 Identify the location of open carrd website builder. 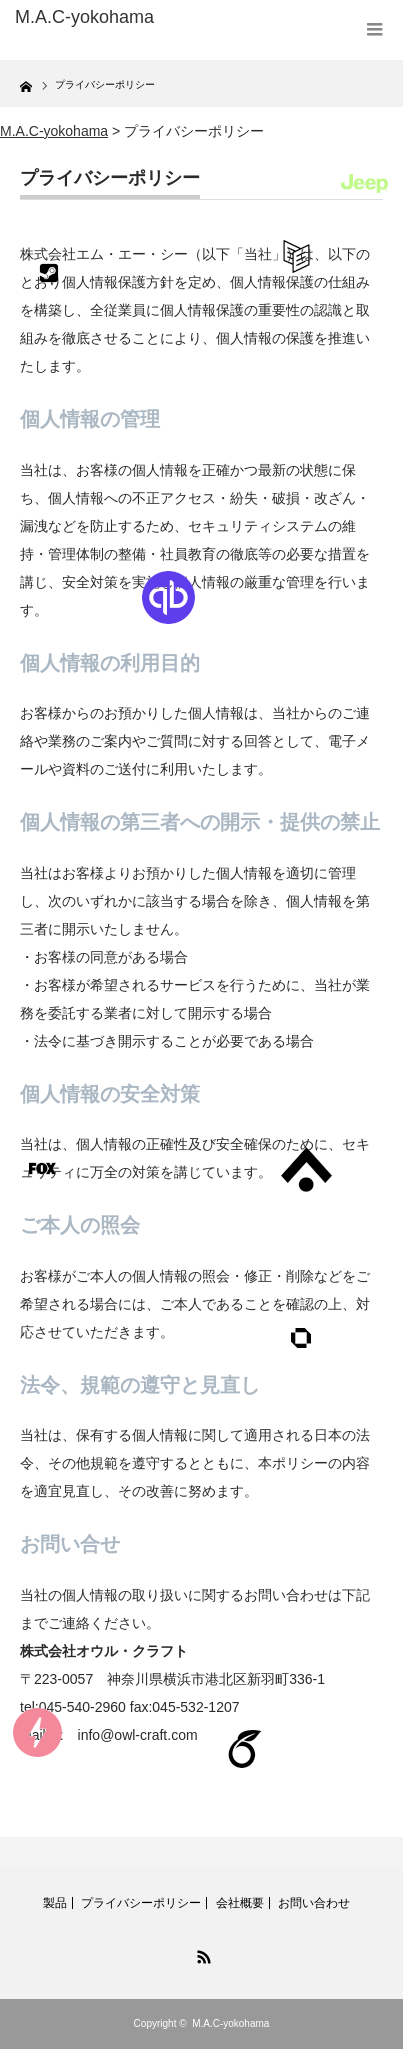
(296, 256).